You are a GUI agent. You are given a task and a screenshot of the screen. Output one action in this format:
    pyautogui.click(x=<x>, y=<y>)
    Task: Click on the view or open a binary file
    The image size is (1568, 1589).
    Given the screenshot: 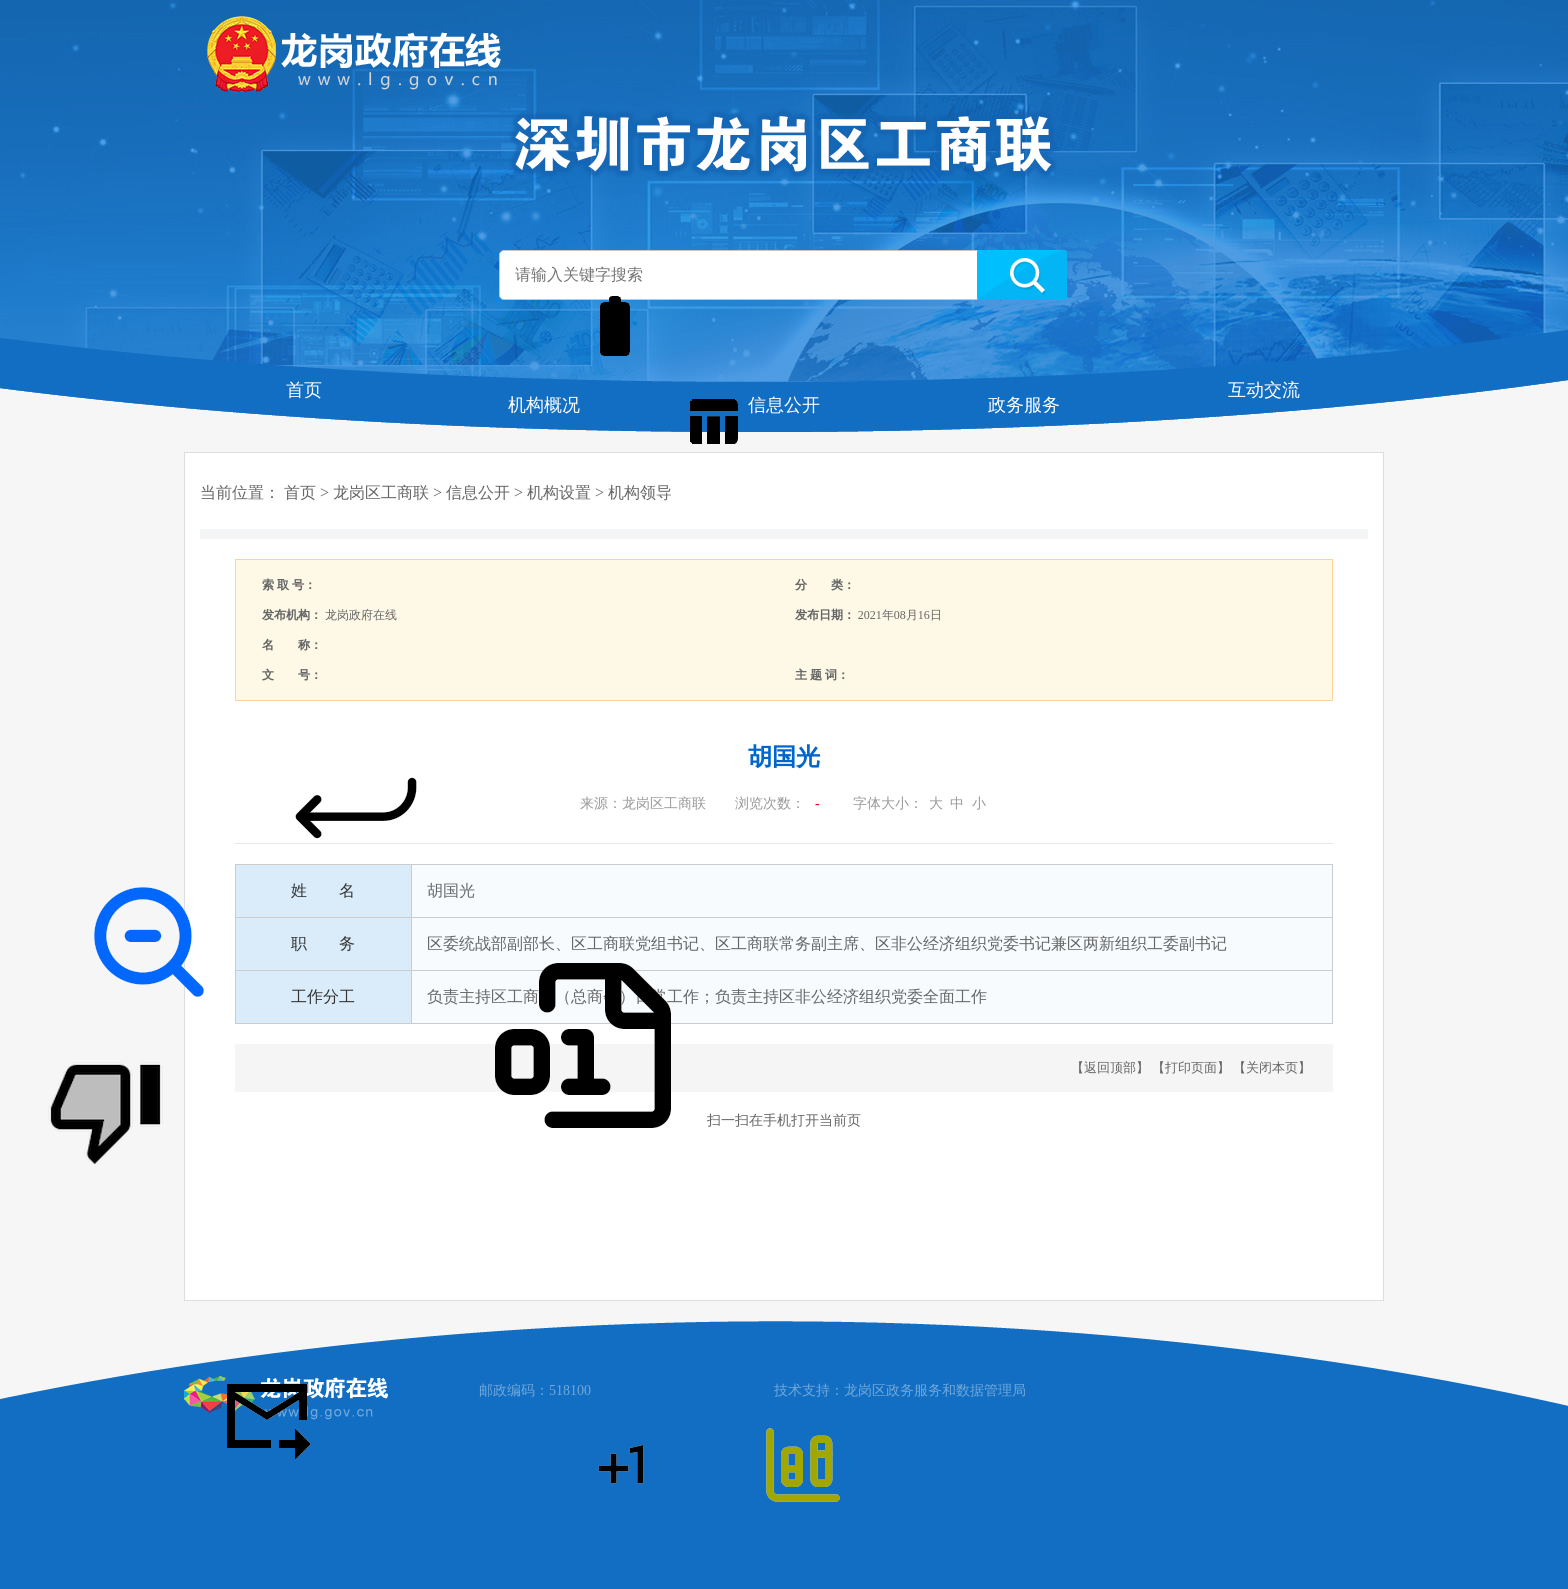 What is the action you would take?
    pyautogui.click(x=583, y=1051)
    